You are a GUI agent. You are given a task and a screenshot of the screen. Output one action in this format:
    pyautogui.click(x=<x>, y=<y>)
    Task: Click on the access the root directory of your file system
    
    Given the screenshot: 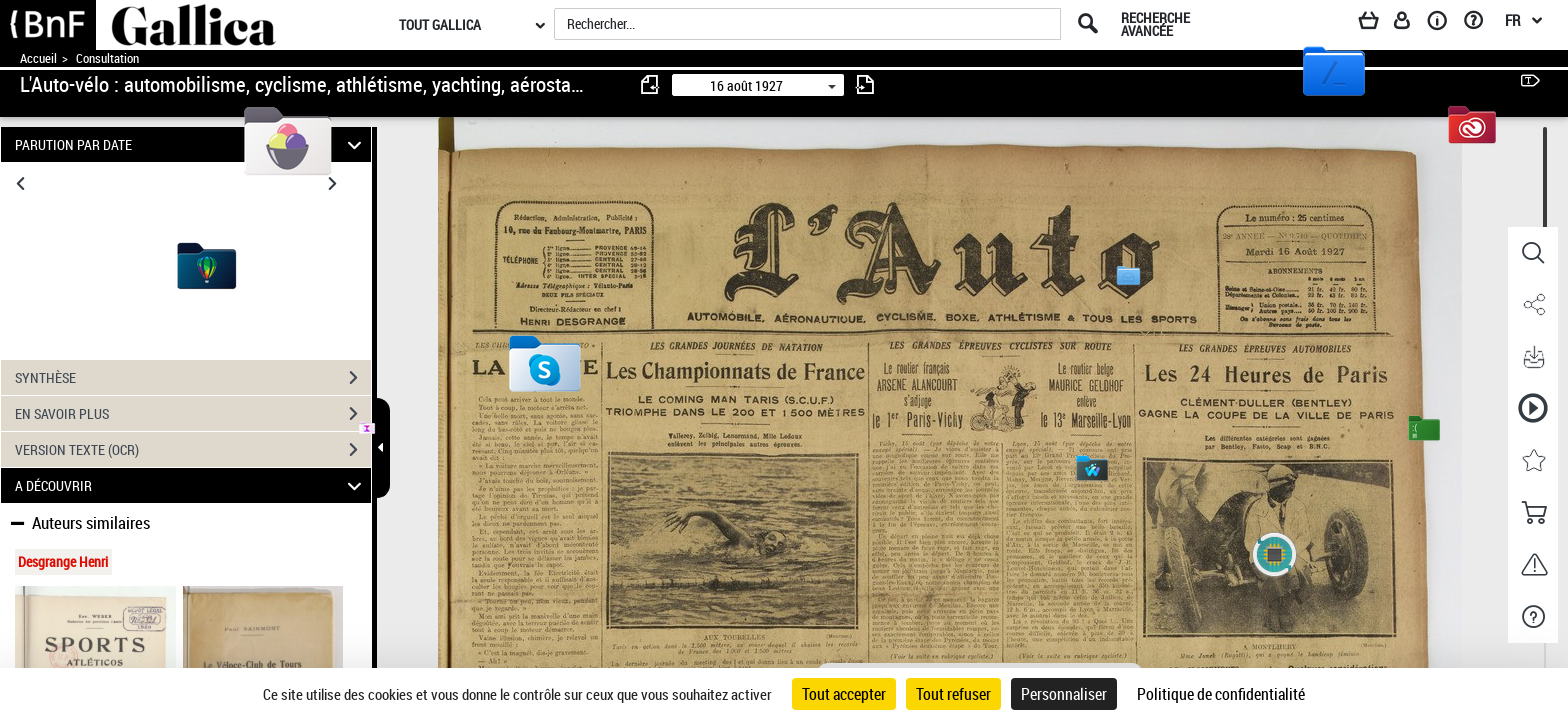 What is the action you would take?
    pyautogui.click(x=1334, y=71)
    